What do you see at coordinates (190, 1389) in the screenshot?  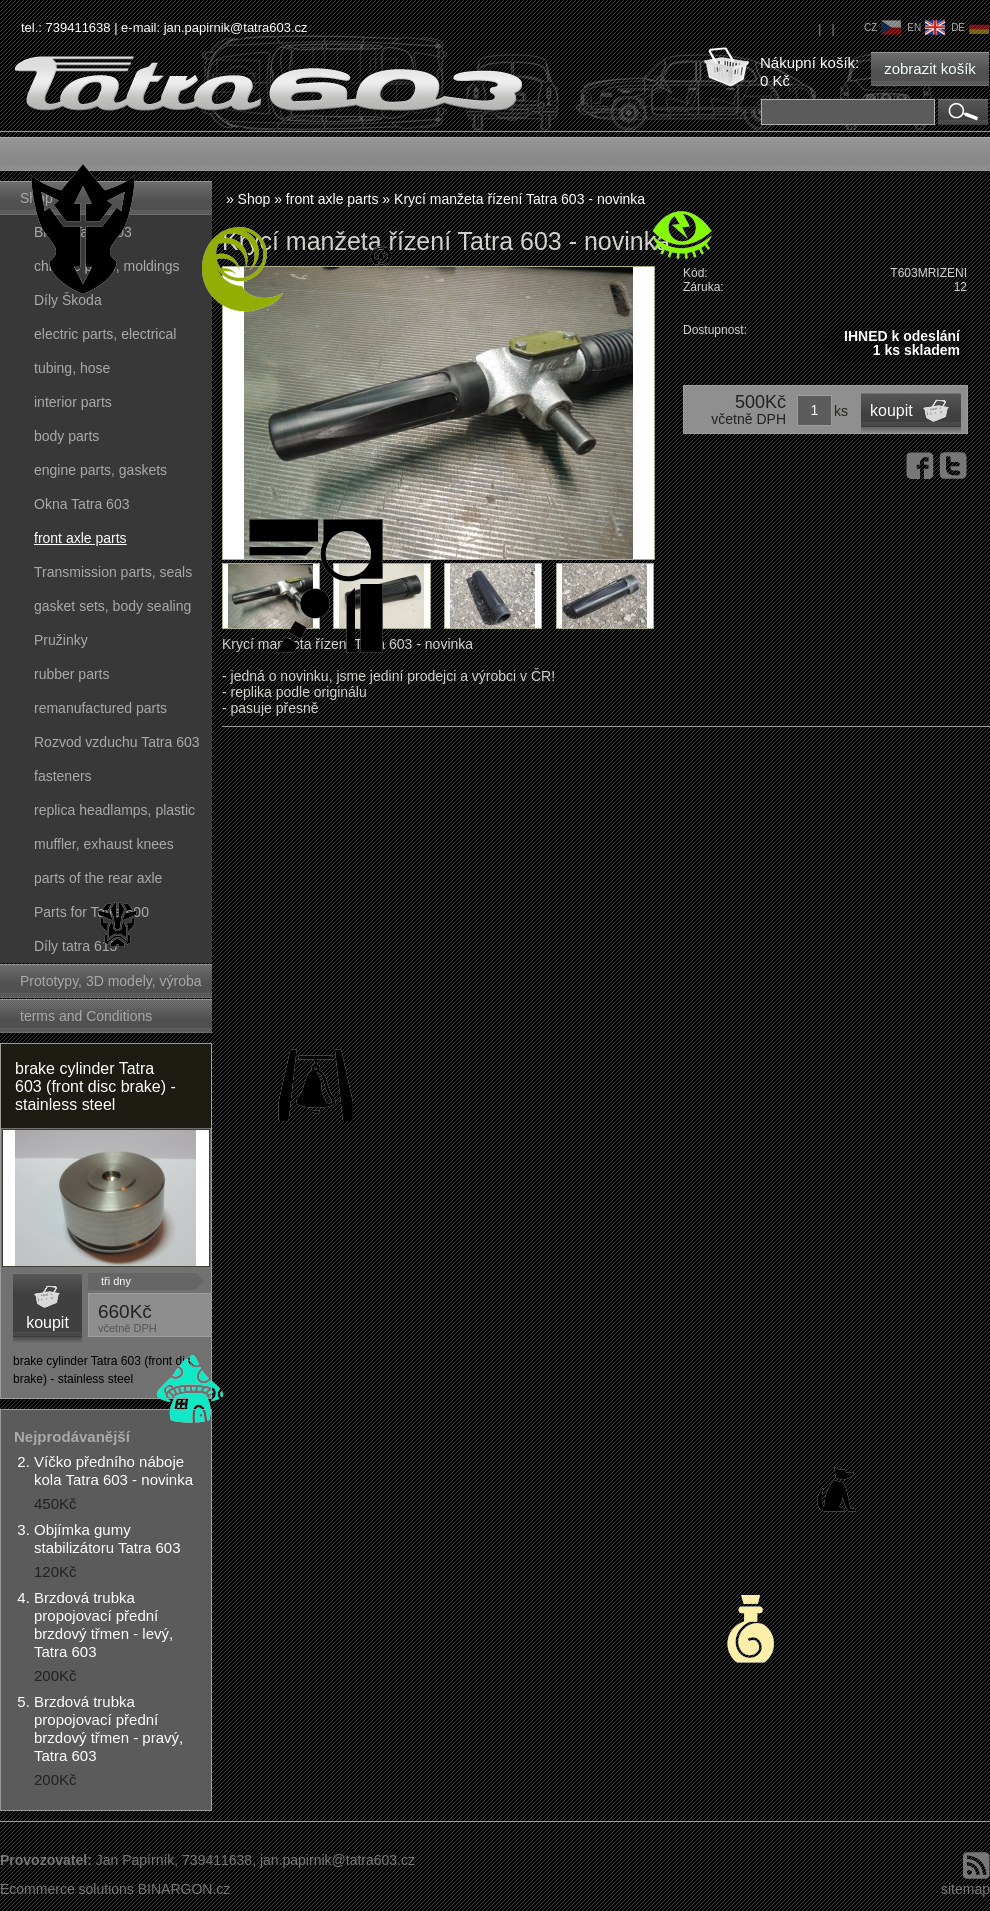 I see `access fairy tale or fantasy-themed game content` at bounding box center [190, 1389].